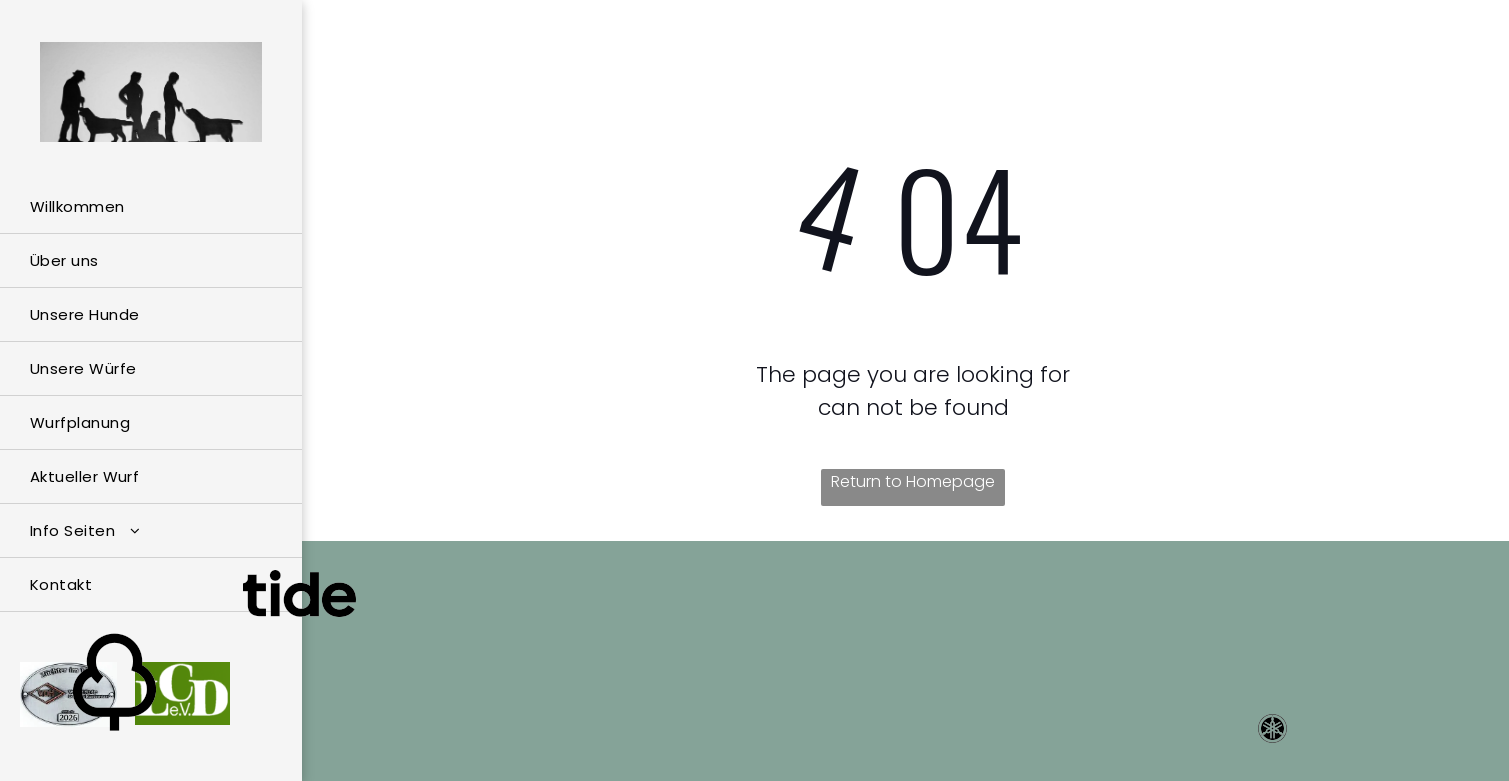 The image size is (1509, 781). Describe the element at coordinates (299, 593) in the screenshot. I see `open the Tide banking app` at that location.